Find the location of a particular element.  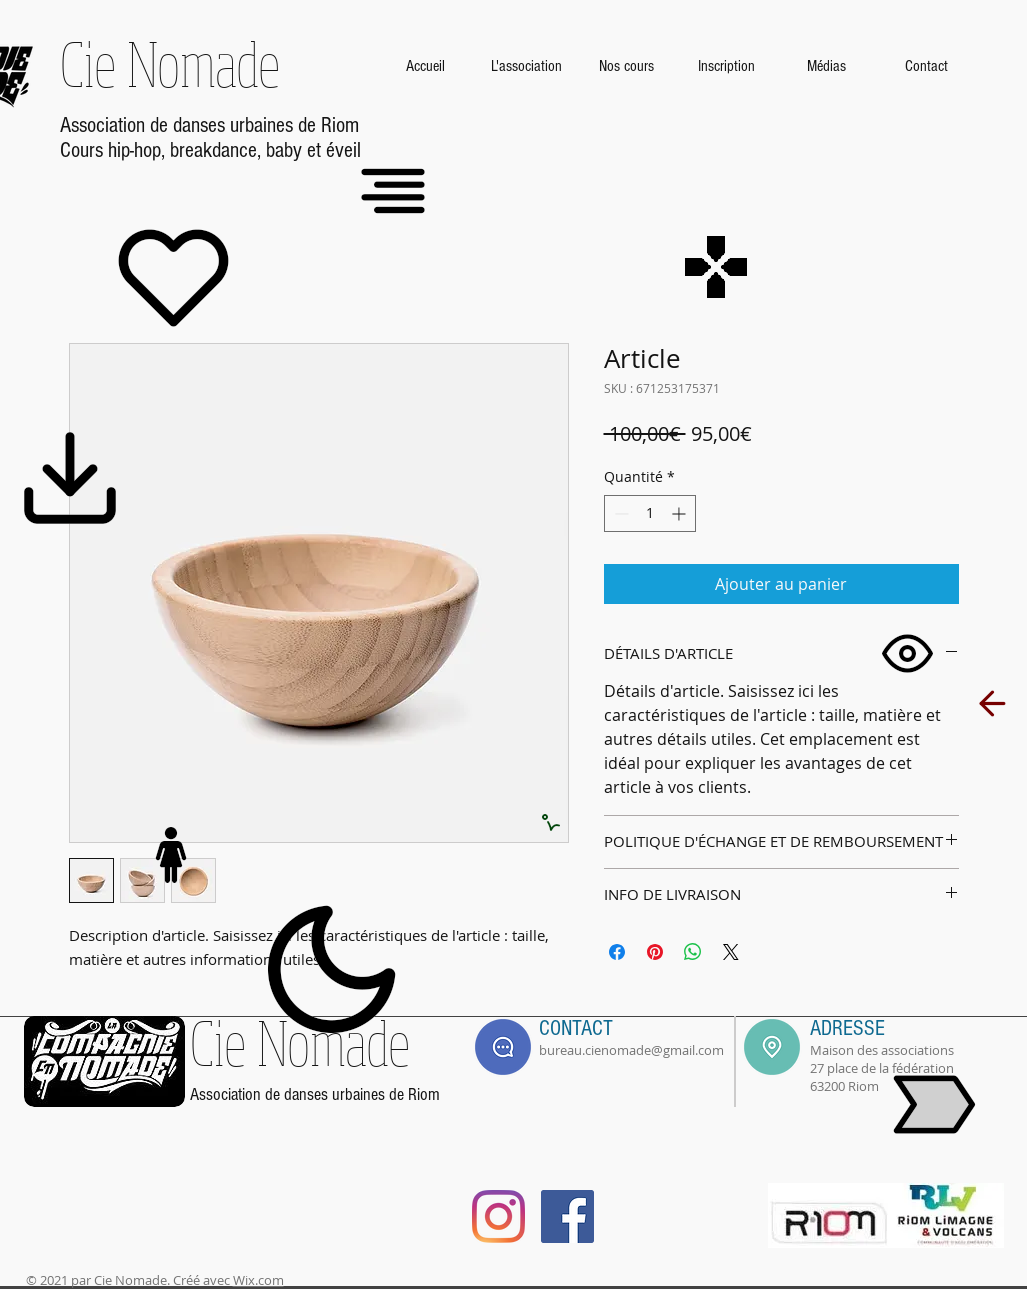

add item to favorites is located at coordinates (173, 277).